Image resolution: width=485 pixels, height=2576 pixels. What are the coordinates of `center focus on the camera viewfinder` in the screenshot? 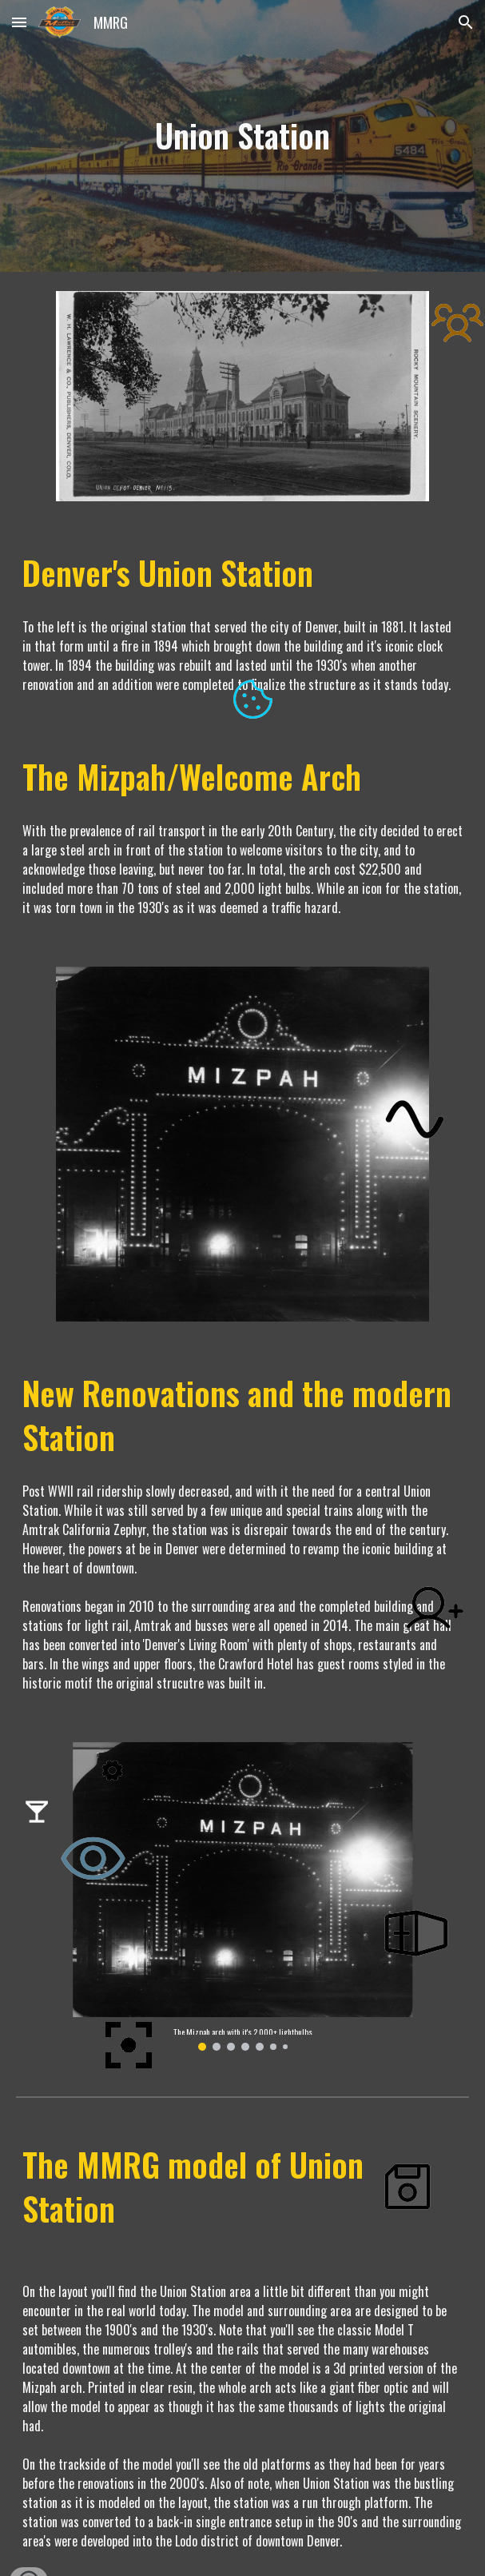 It's located at (129, 2045).